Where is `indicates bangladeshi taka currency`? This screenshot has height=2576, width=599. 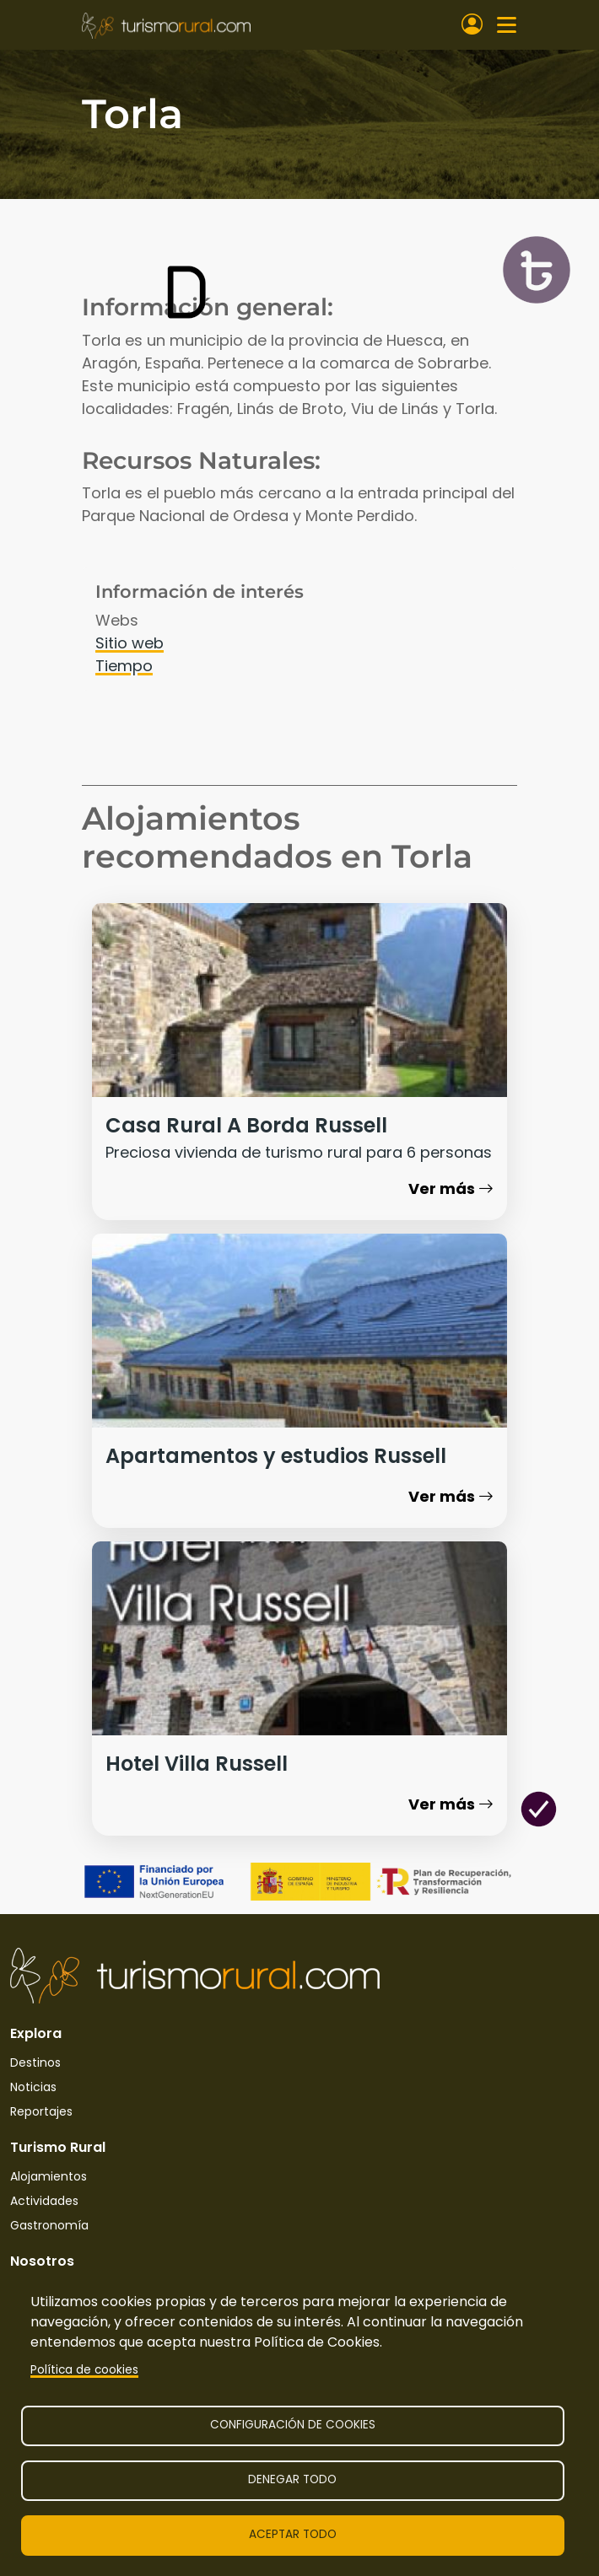
indicates bangladeshi taka currency is located at coordinates (537, 270).